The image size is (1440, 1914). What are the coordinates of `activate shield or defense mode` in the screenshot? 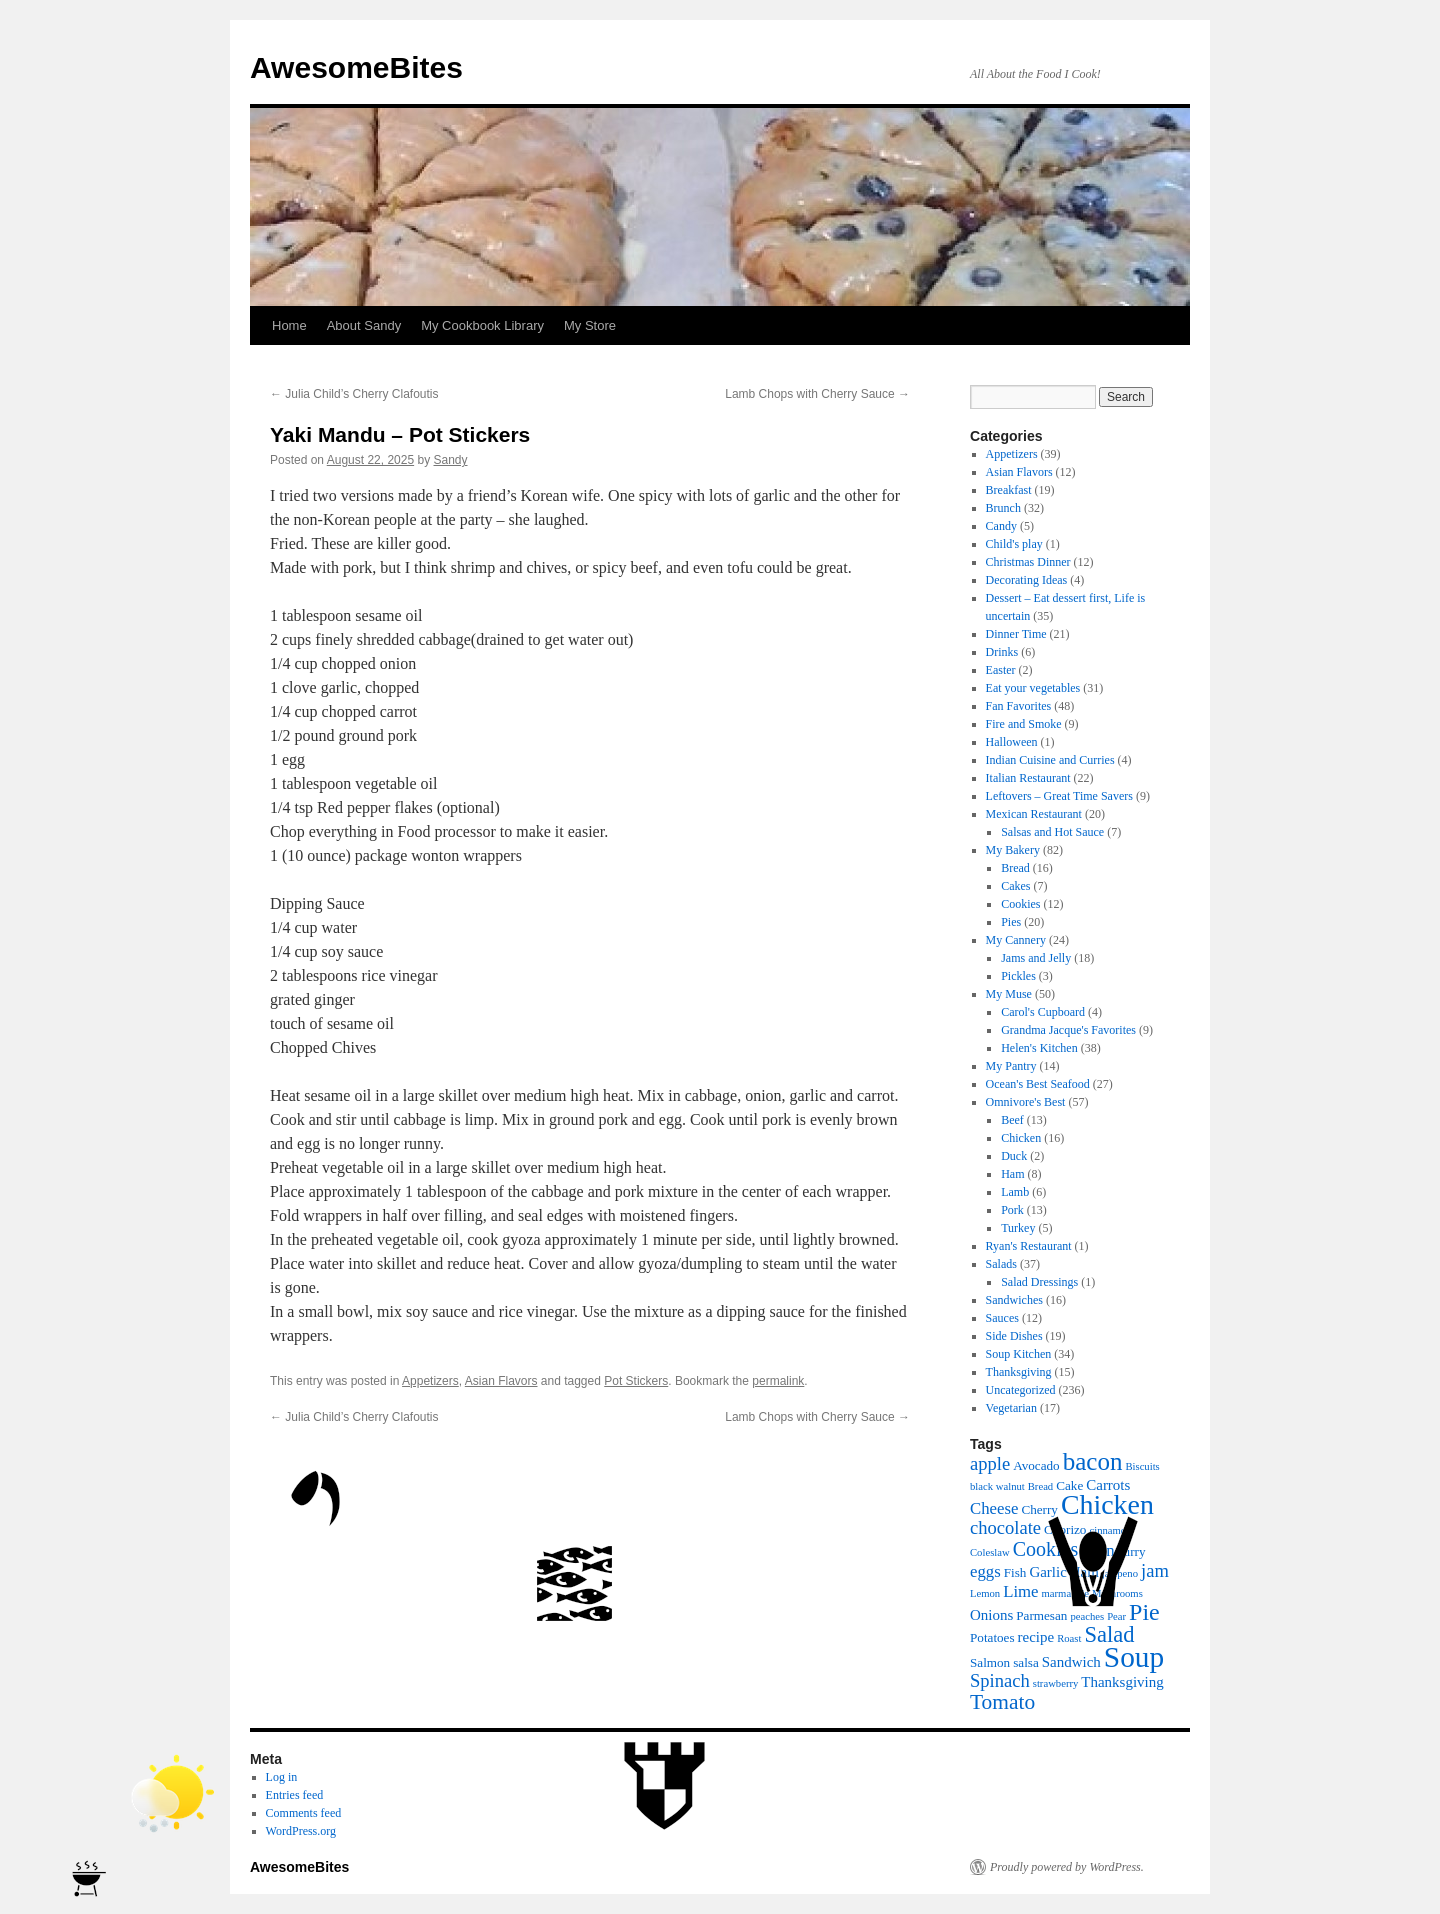 It's located at (663, 1786).